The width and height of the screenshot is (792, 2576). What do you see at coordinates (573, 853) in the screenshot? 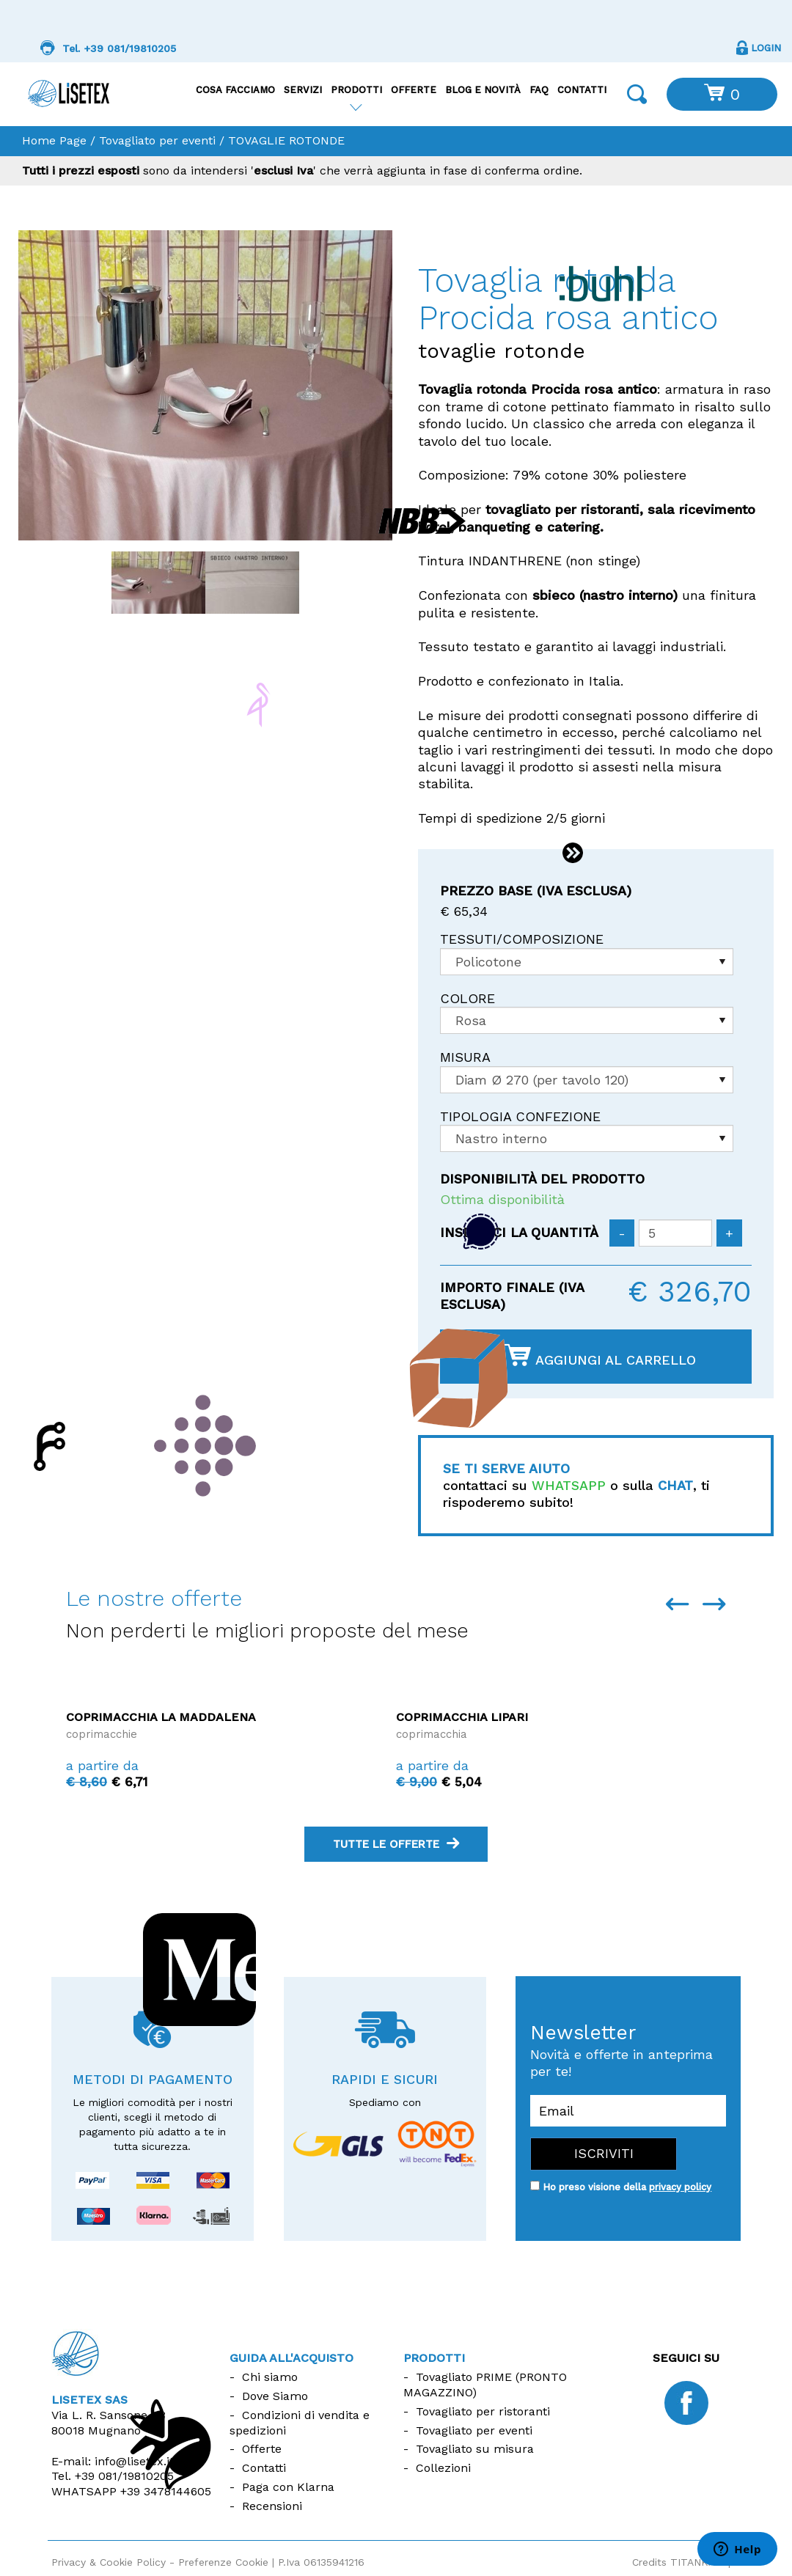
I see `esbuild JavaScript bundler logo` at bounding box center [573, 853].